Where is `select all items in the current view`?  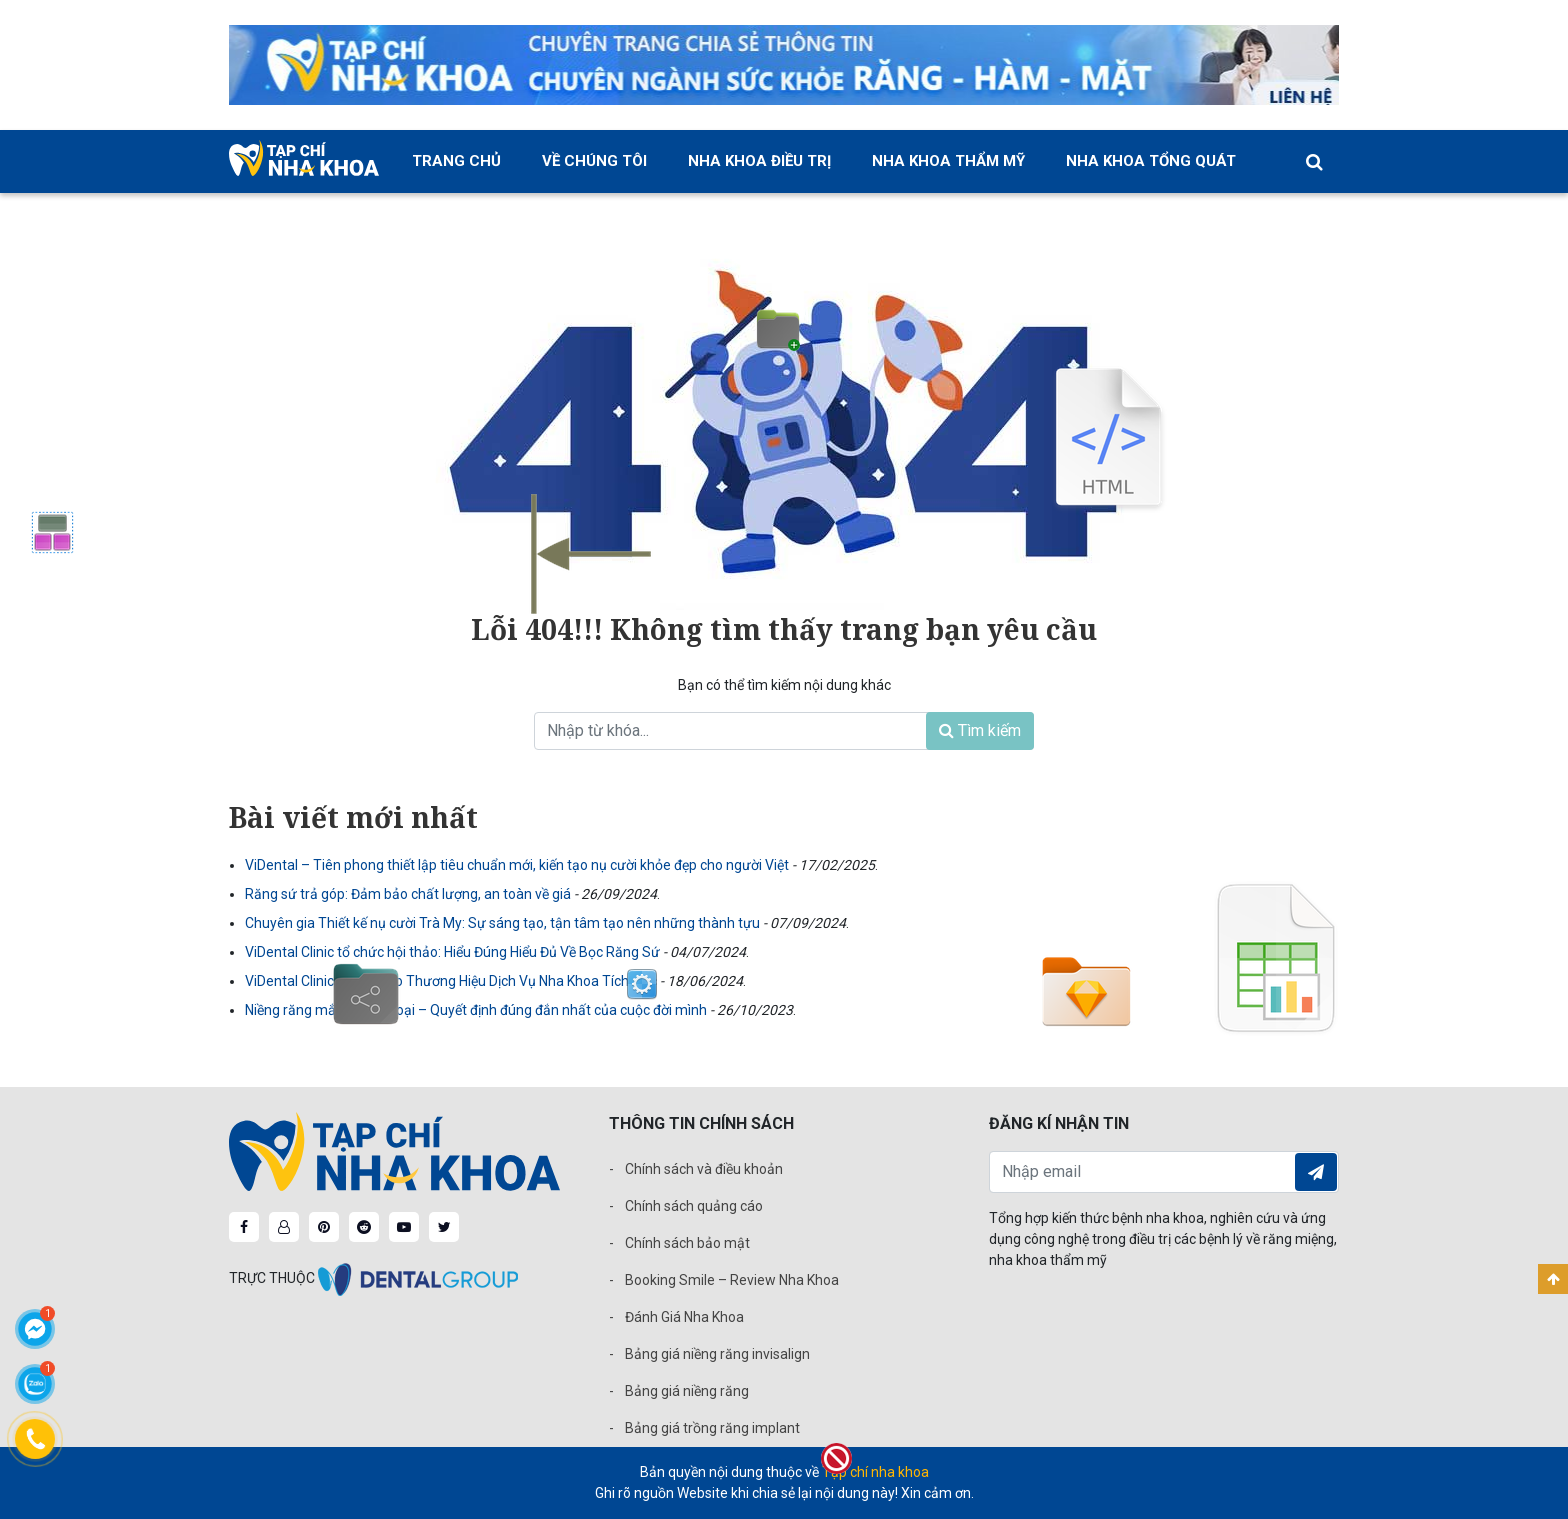
select all items in the current view is located at coordinates (52, 532).